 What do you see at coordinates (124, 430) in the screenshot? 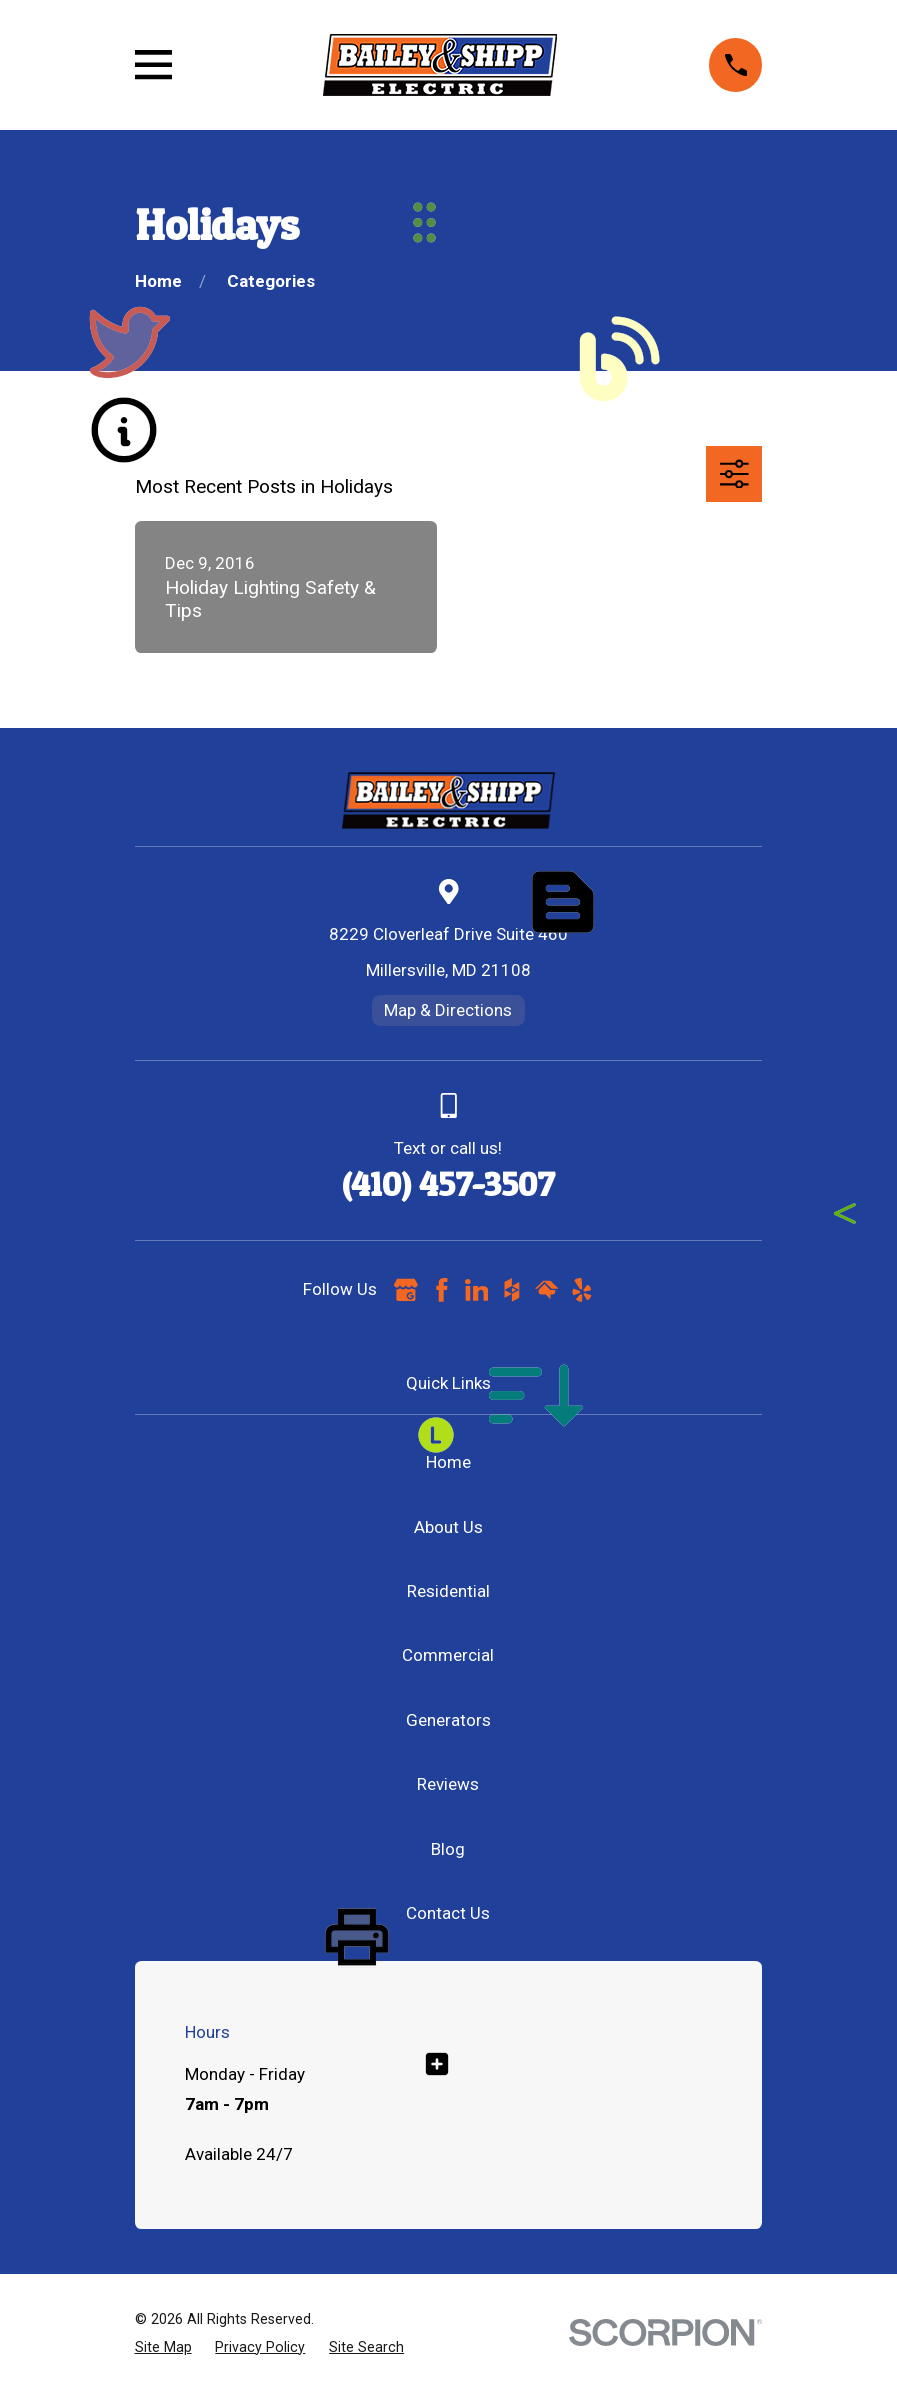
I see `view more information or details` at bounding box center [124, 430].